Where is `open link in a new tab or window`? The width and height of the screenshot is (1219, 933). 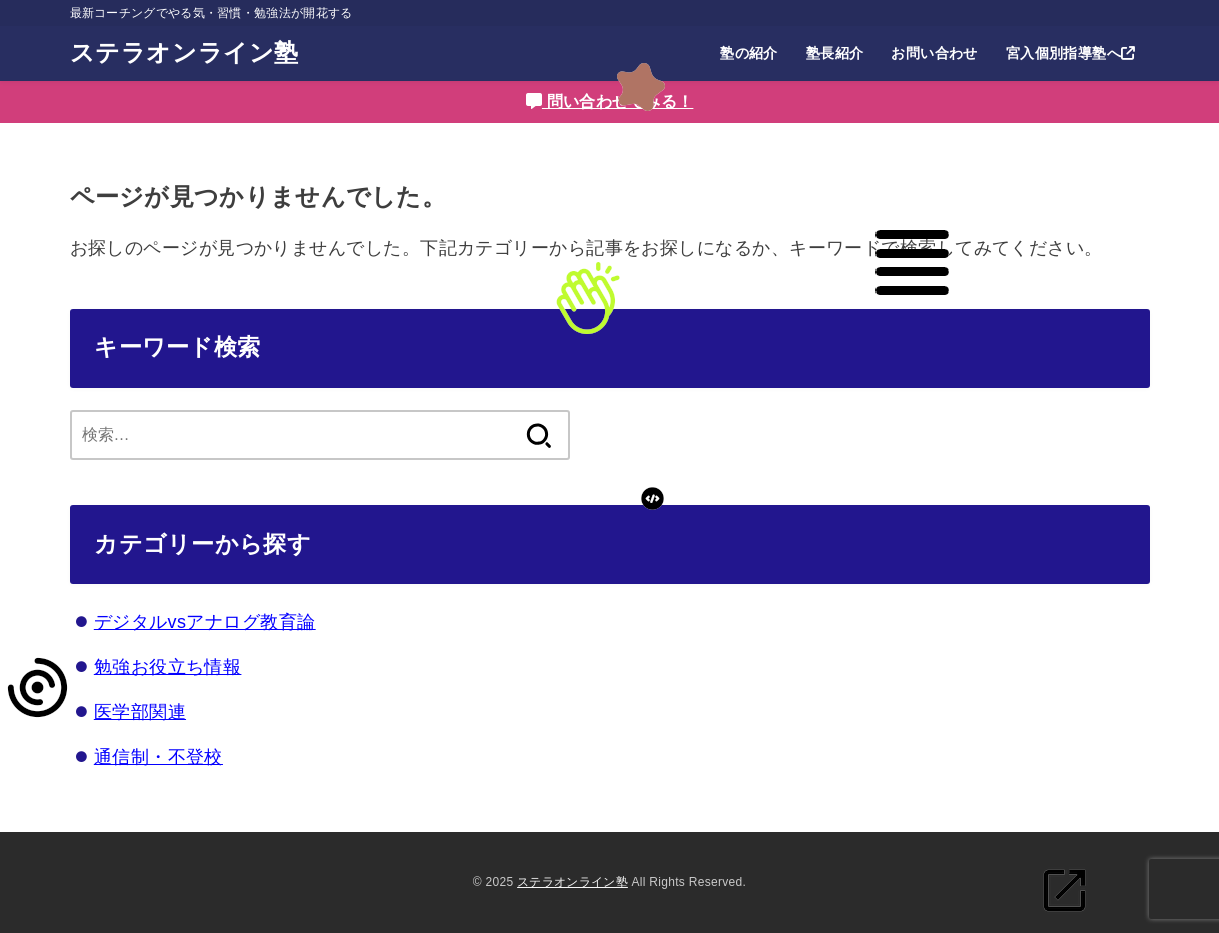 open link in a new tab or window is located at coordinates (1064, 890).